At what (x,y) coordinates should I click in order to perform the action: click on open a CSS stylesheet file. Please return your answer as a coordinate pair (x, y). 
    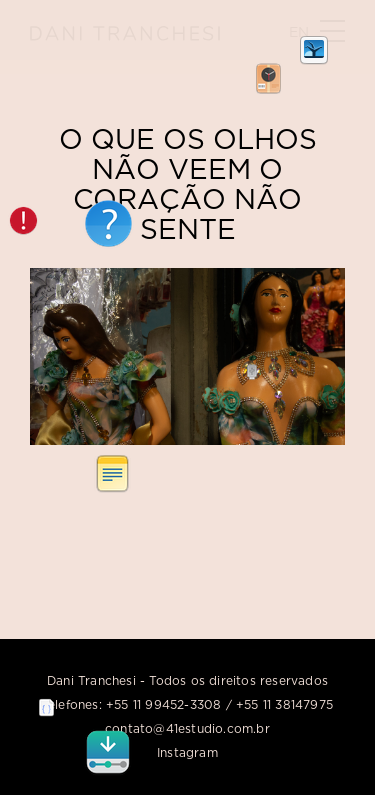
    Looking at the image, I should click on (46, 707).